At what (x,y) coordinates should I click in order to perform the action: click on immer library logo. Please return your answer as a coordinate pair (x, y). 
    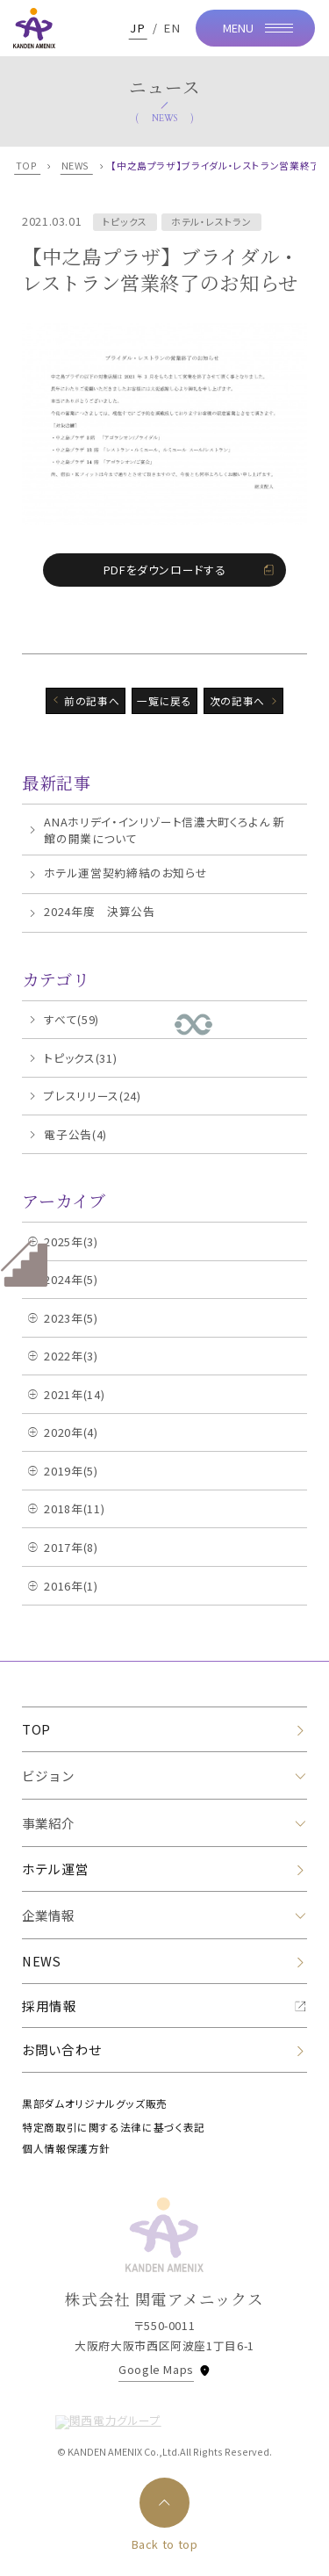
    Looking at the image, I should click on (193, 1024).